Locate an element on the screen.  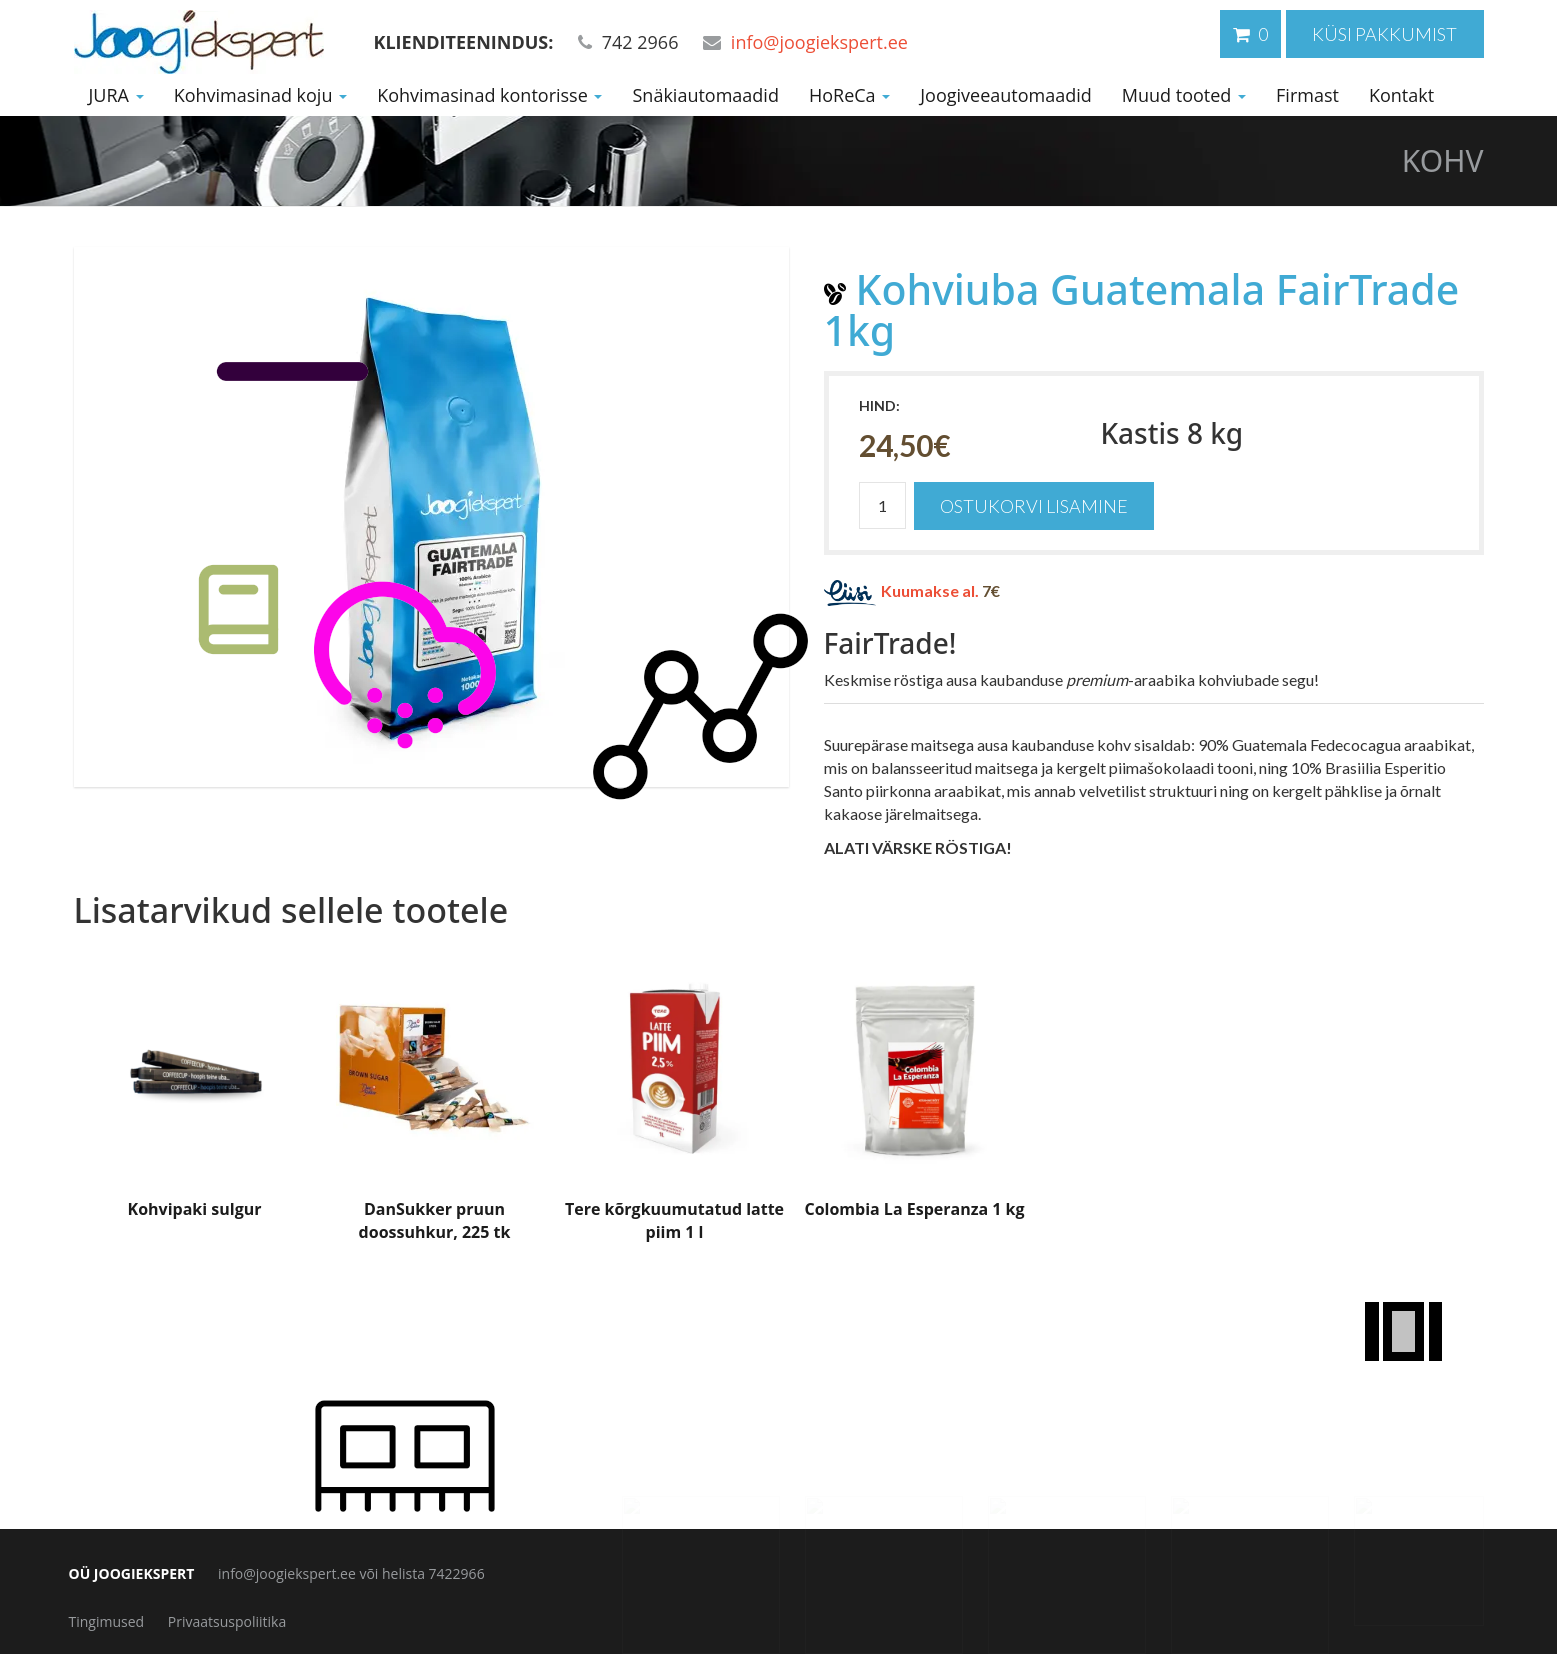
view connected data points or nodes is located at coordinates (700, 706).